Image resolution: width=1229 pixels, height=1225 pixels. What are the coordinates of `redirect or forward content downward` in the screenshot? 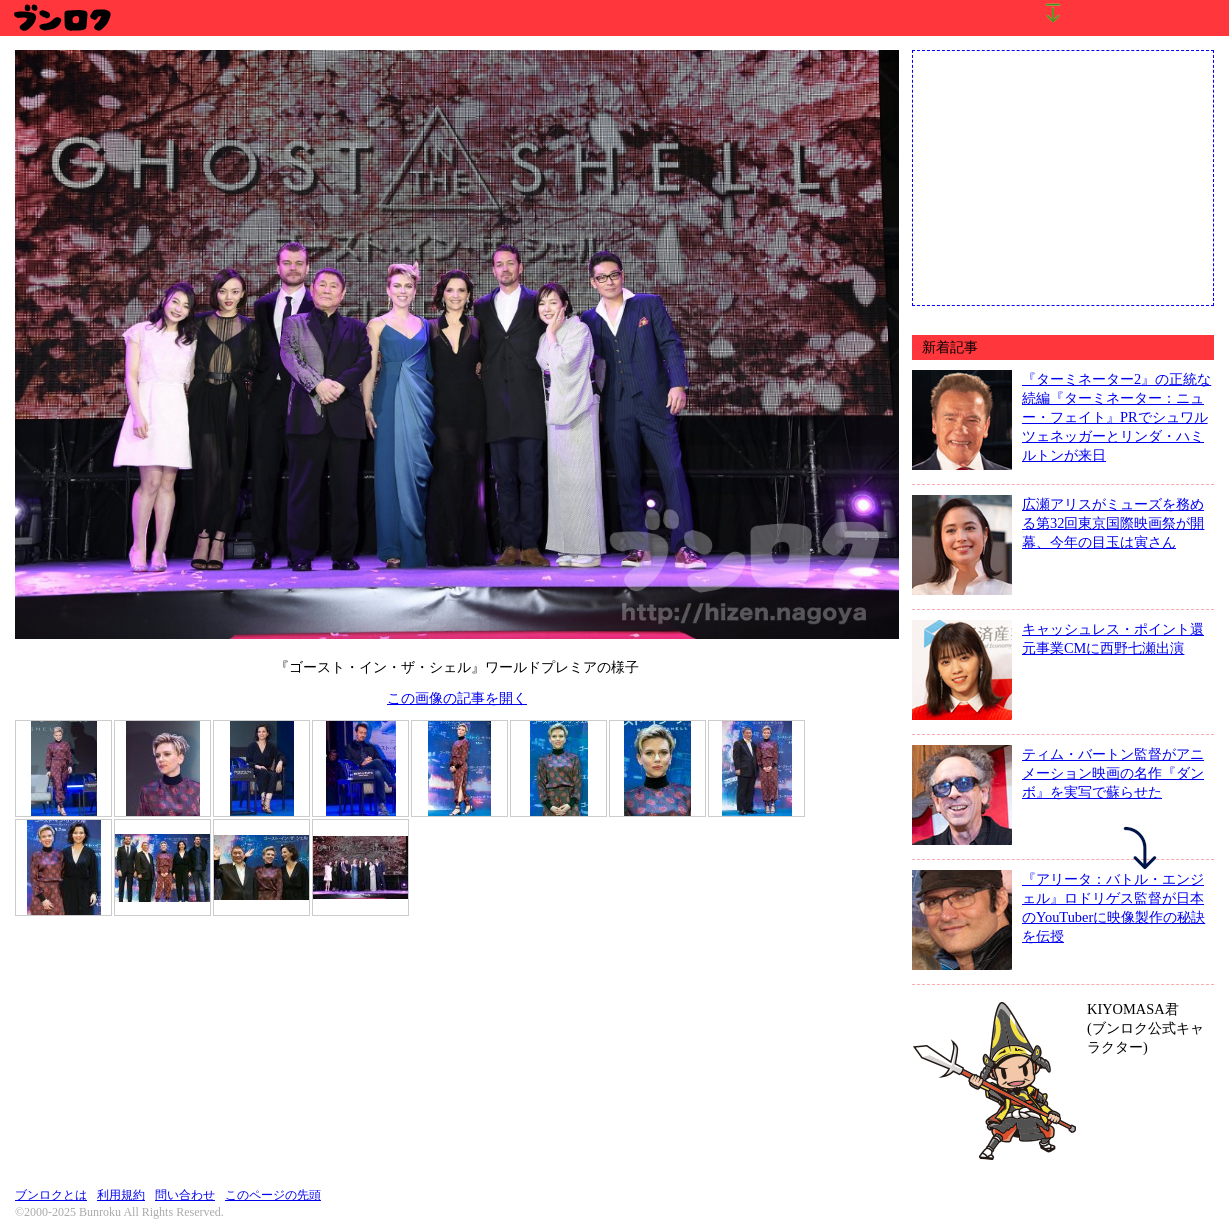 It's located at (1140, 848).